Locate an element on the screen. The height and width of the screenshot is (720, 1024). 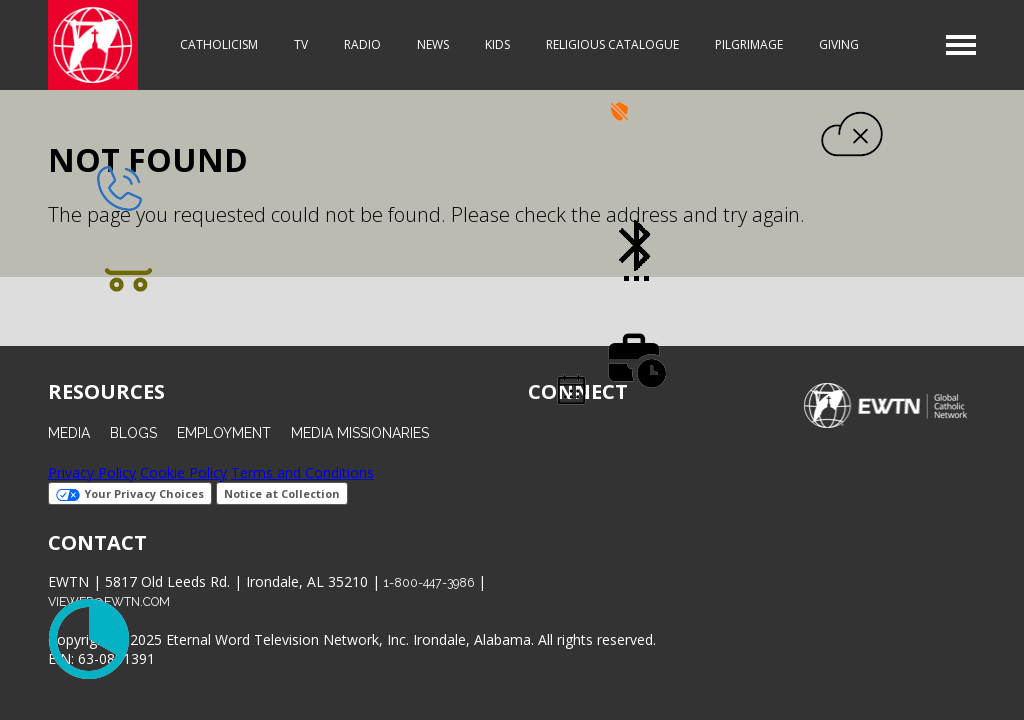
disconnect from cloud storage is located at coordinates (852, 134).